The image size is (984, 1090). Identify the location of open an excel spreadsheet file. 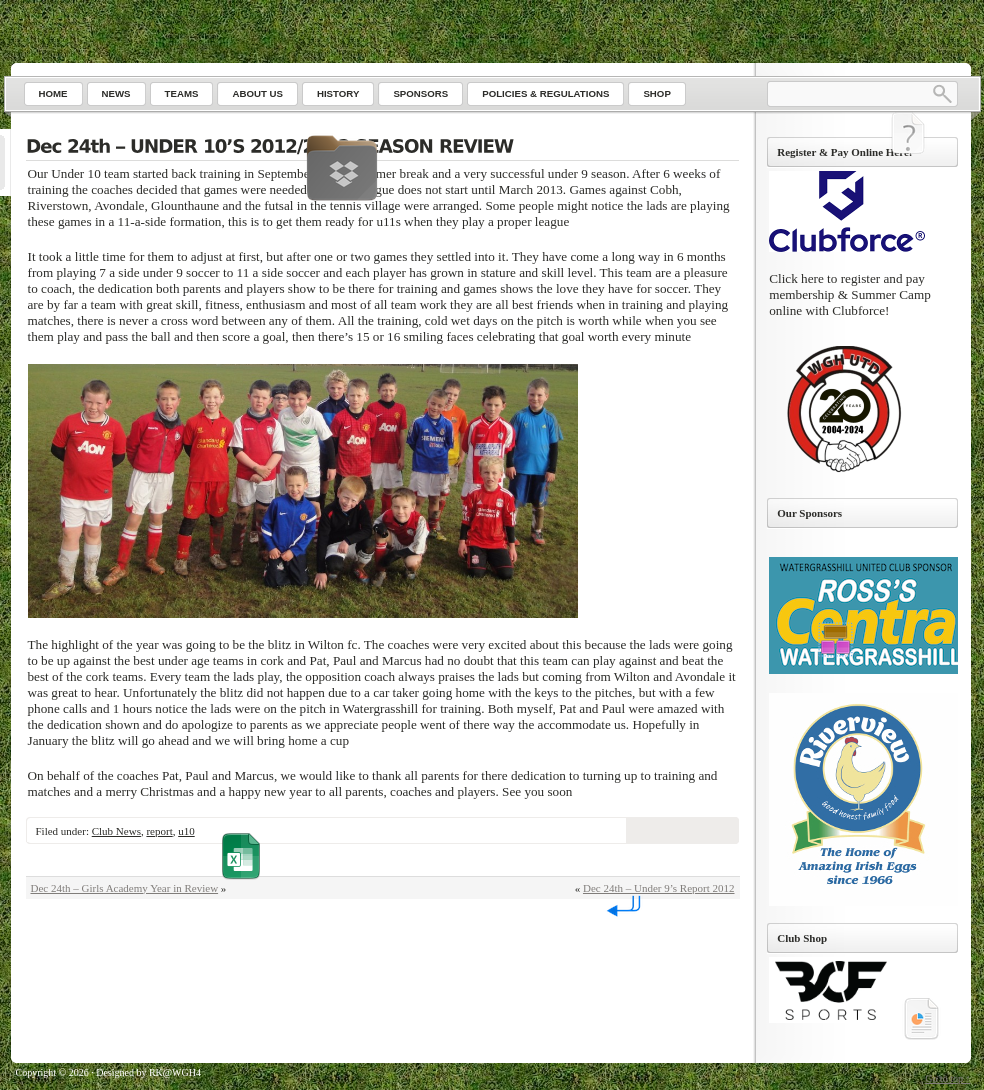
(241, 856).